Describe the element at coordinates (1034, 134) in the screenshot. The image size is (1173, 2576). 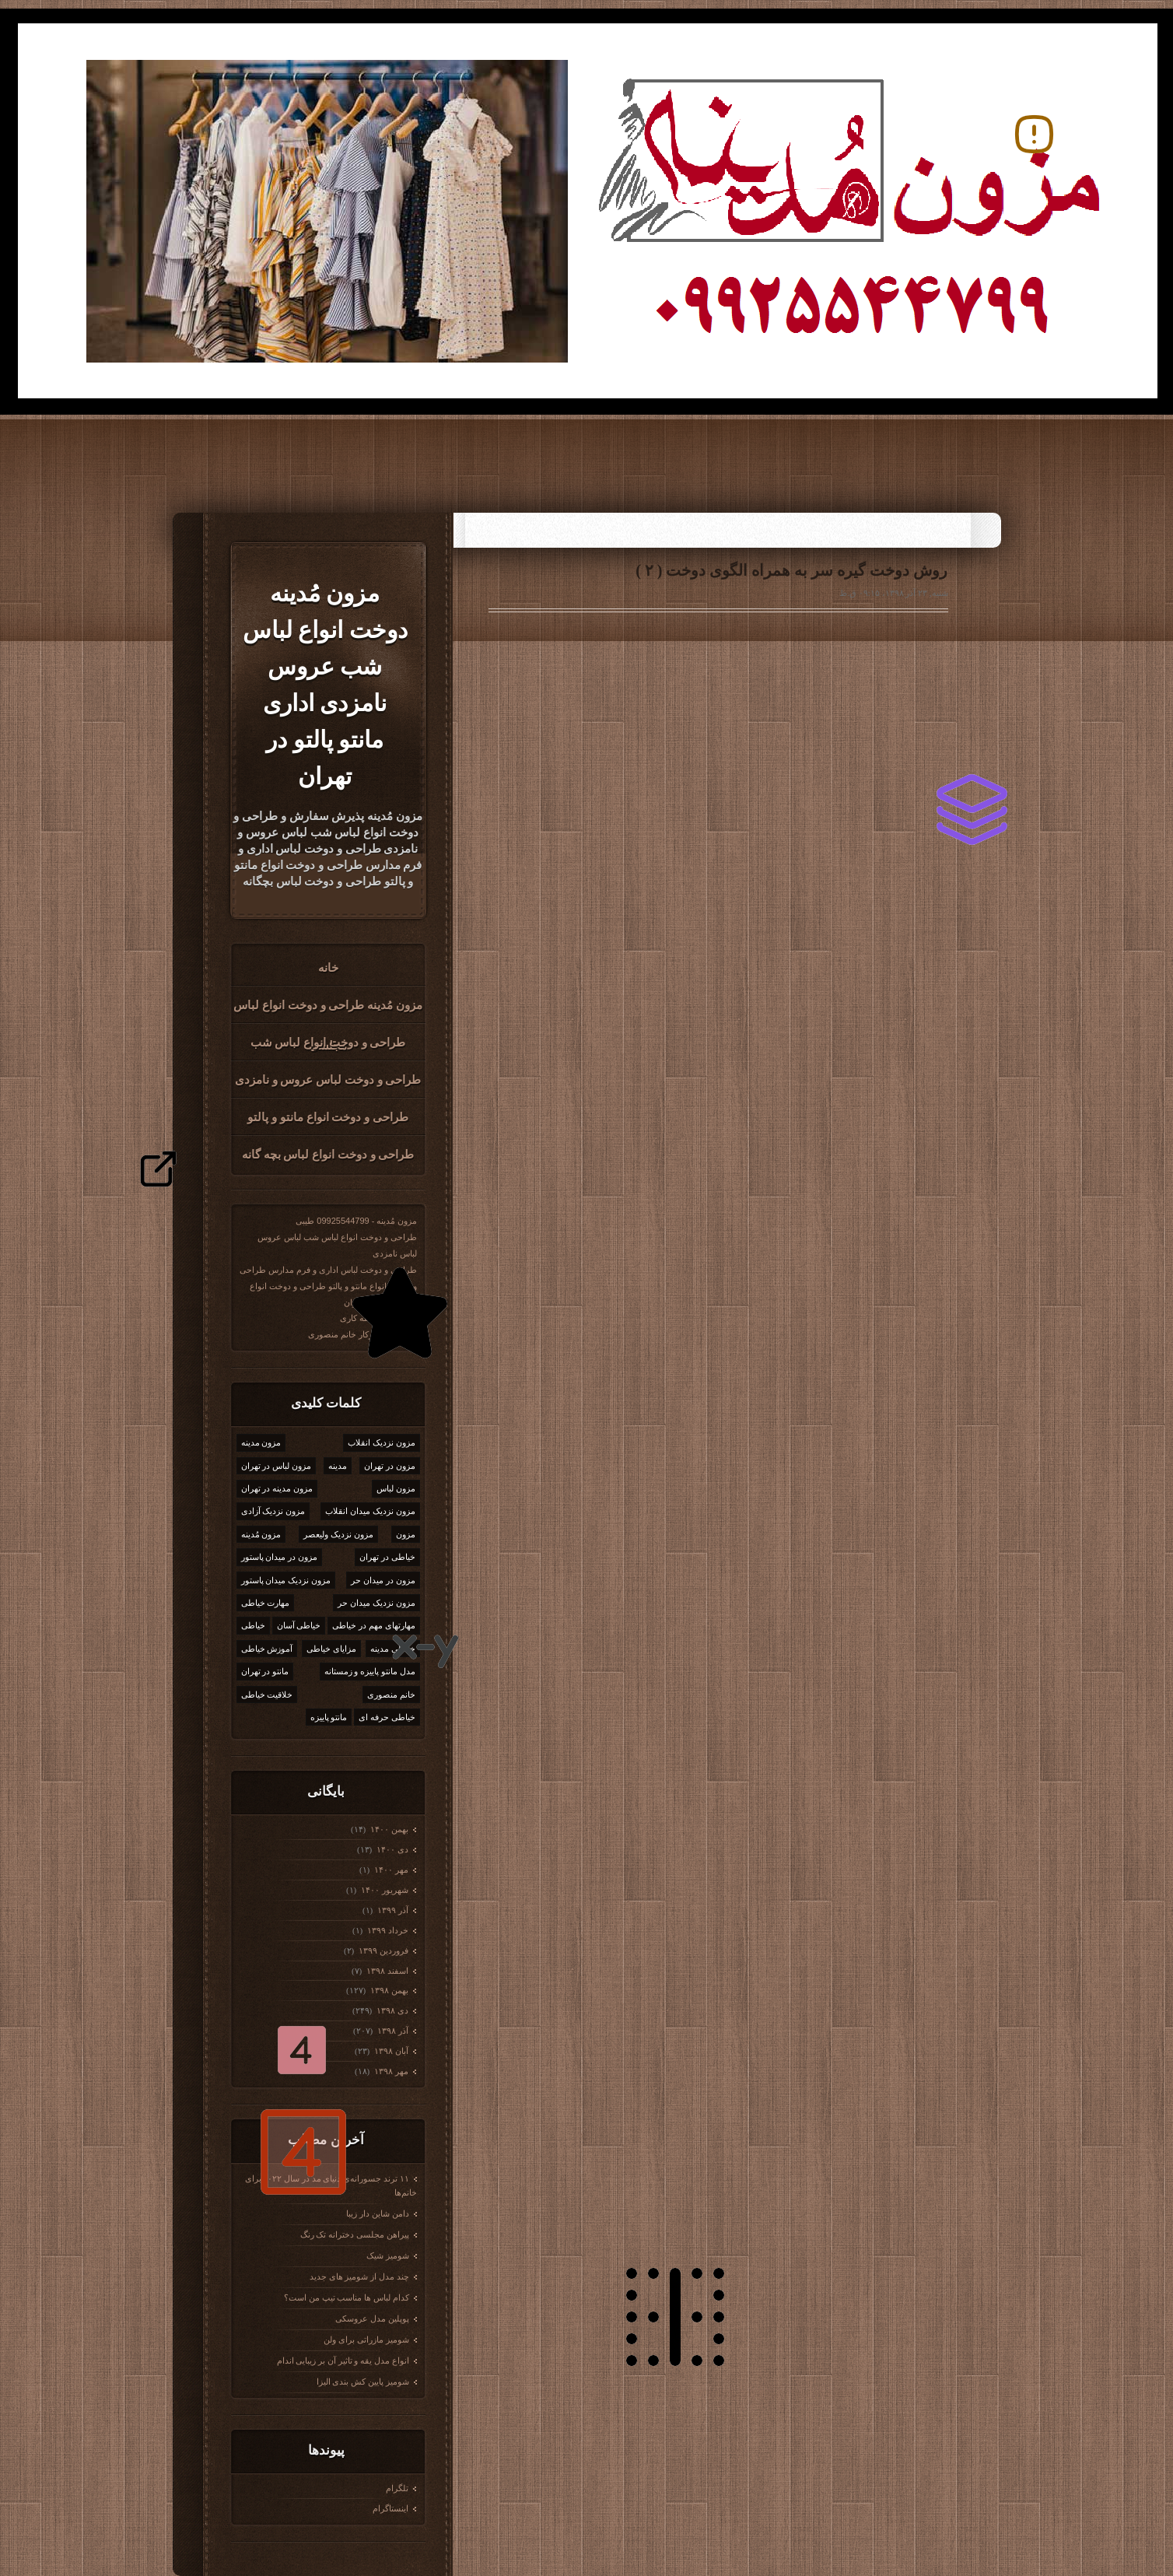
I see `view important alert or warning` at that location.